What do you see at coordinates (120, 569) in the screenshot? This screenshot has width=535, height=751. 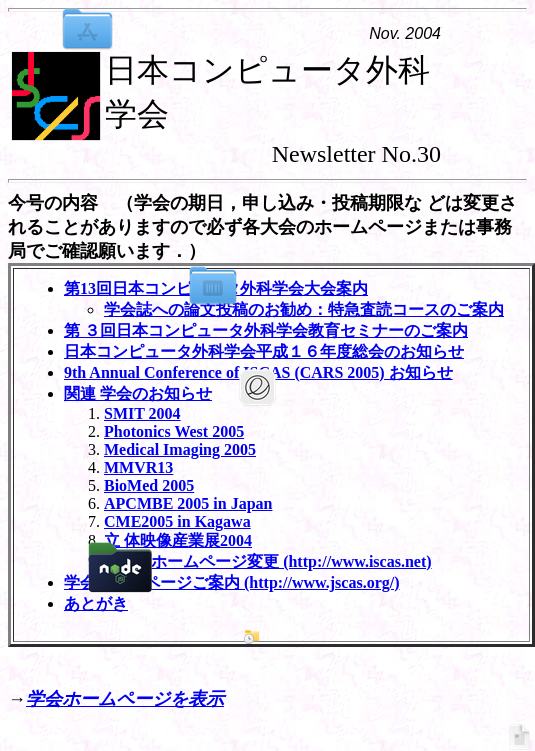 I see `open folder containing node.js project files` at bounding box center [120, 569].